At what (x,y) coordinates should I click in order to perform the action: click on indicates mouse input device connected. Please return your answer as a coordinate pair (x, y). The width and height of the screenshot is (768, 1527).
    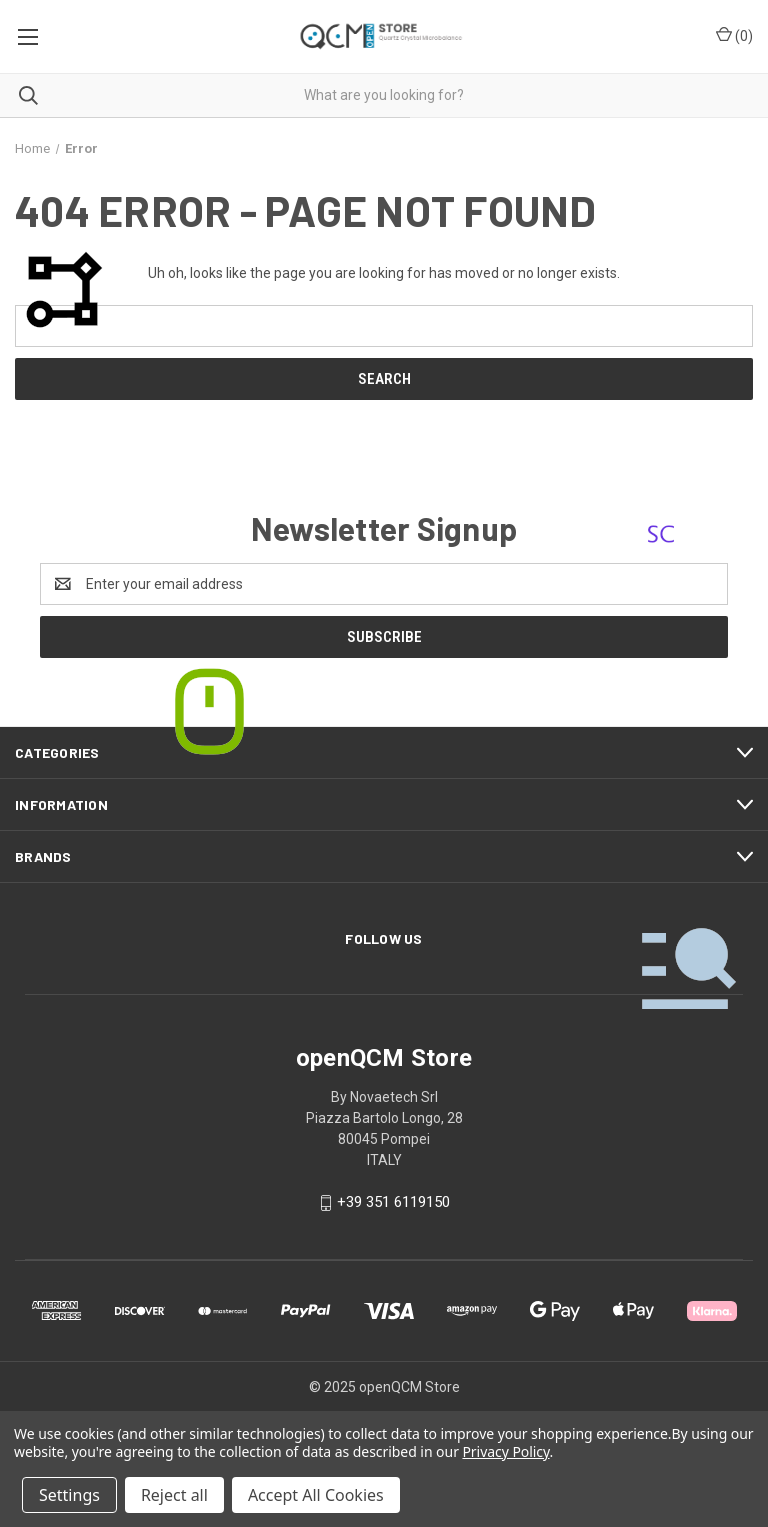
    Looking at the image, I should click on (209, 711).